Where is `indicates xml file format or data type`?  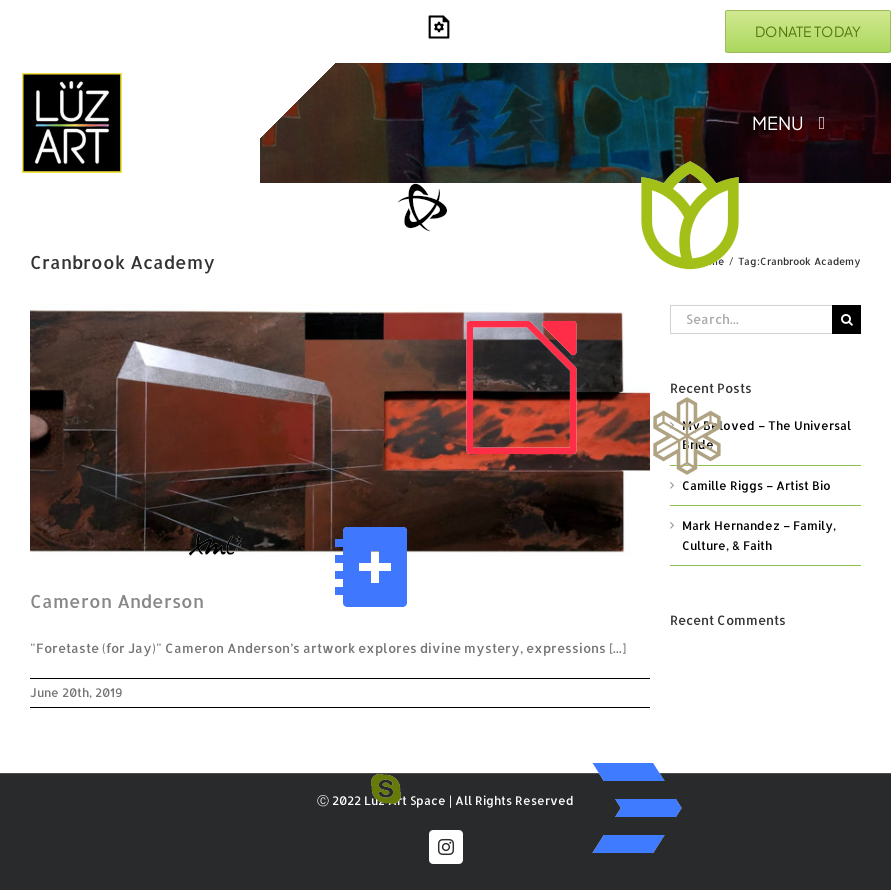
indicates xml file format or data type is located at coordinates (215, 544).